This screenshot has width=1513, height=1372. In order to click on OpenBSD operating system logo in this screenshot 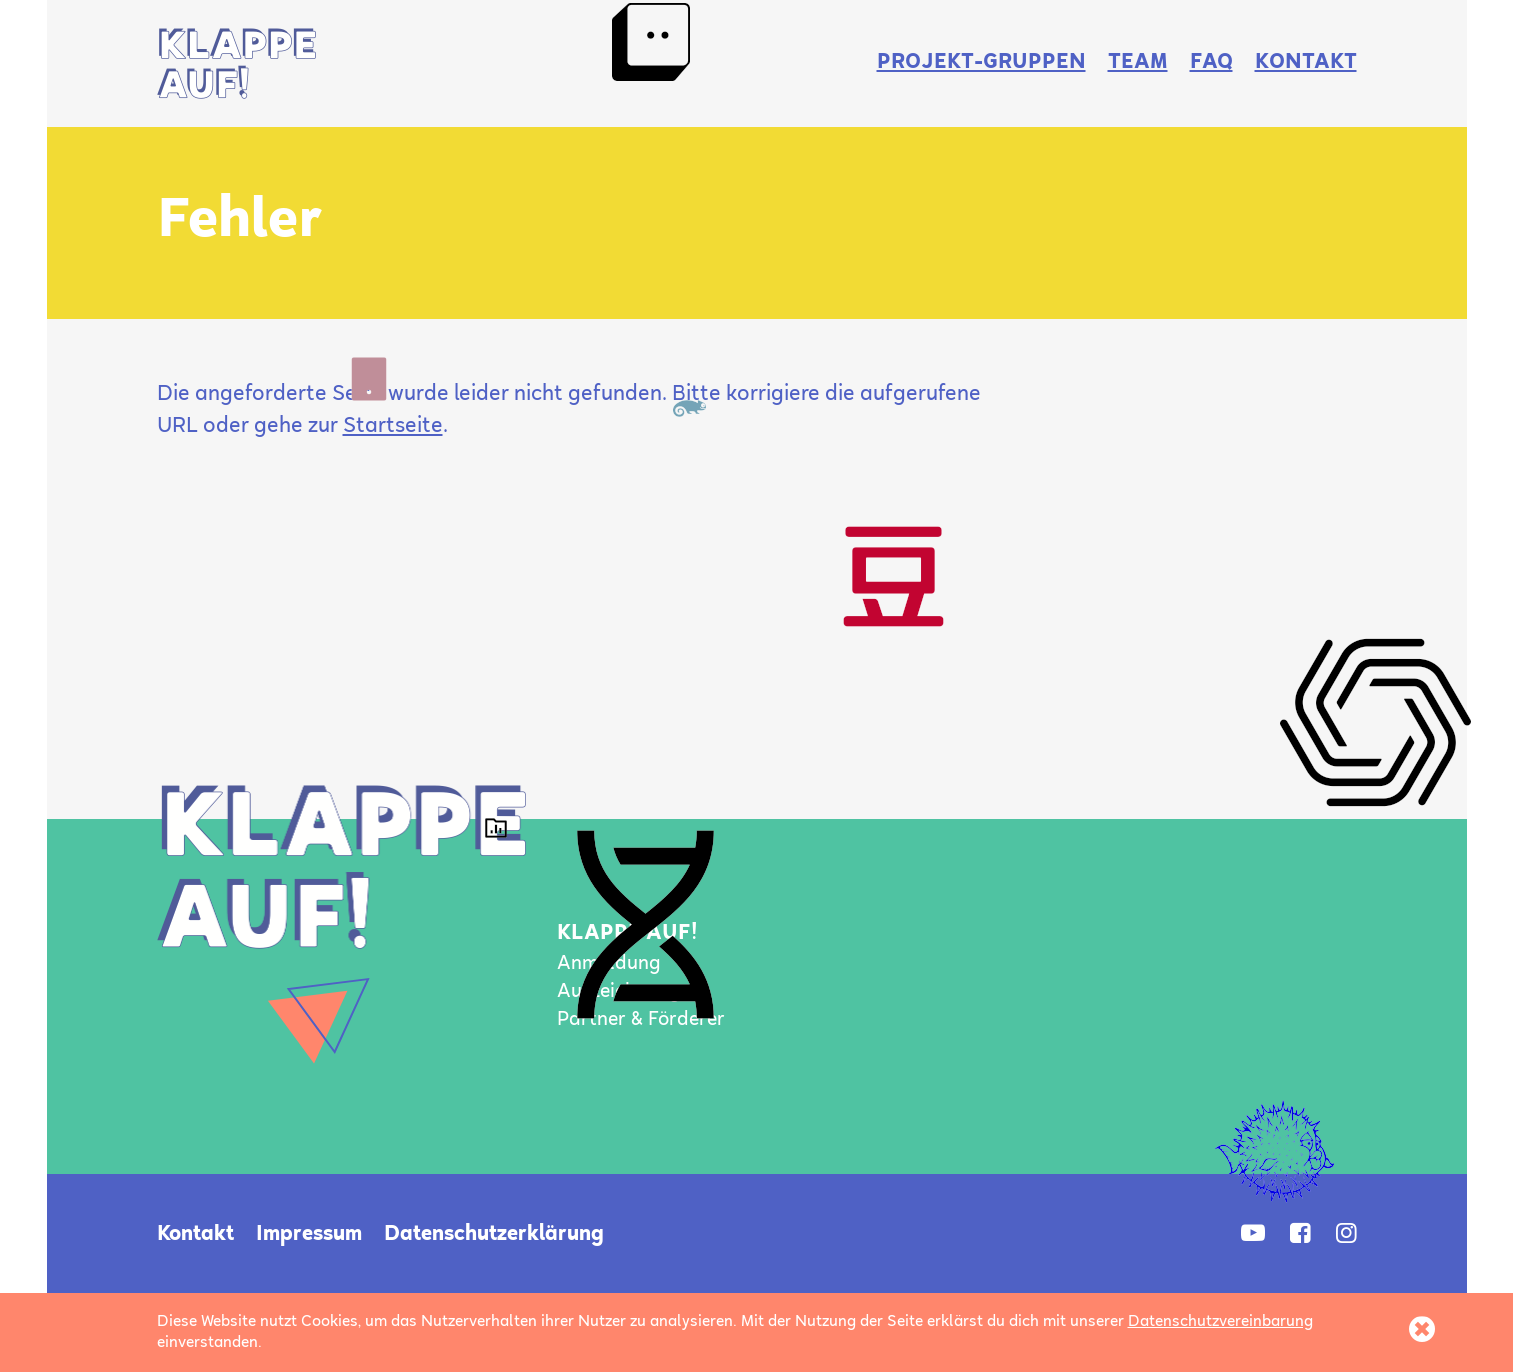, I will do `click(1274, 1151)`.